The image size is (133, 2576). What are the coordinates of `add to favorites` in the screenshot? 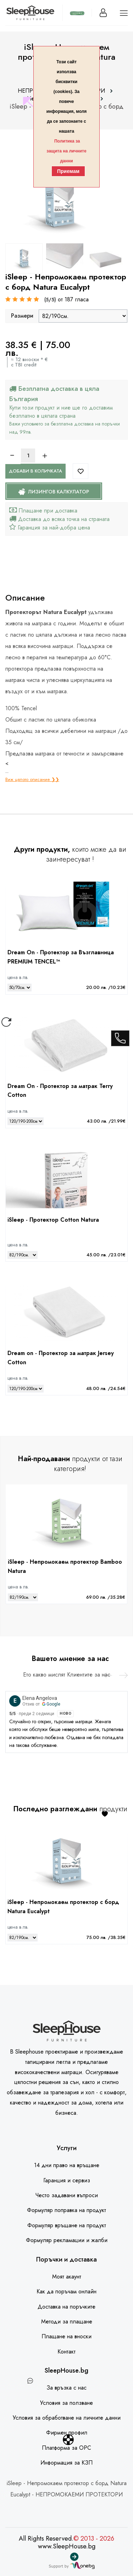 It's located at (105, 1814).